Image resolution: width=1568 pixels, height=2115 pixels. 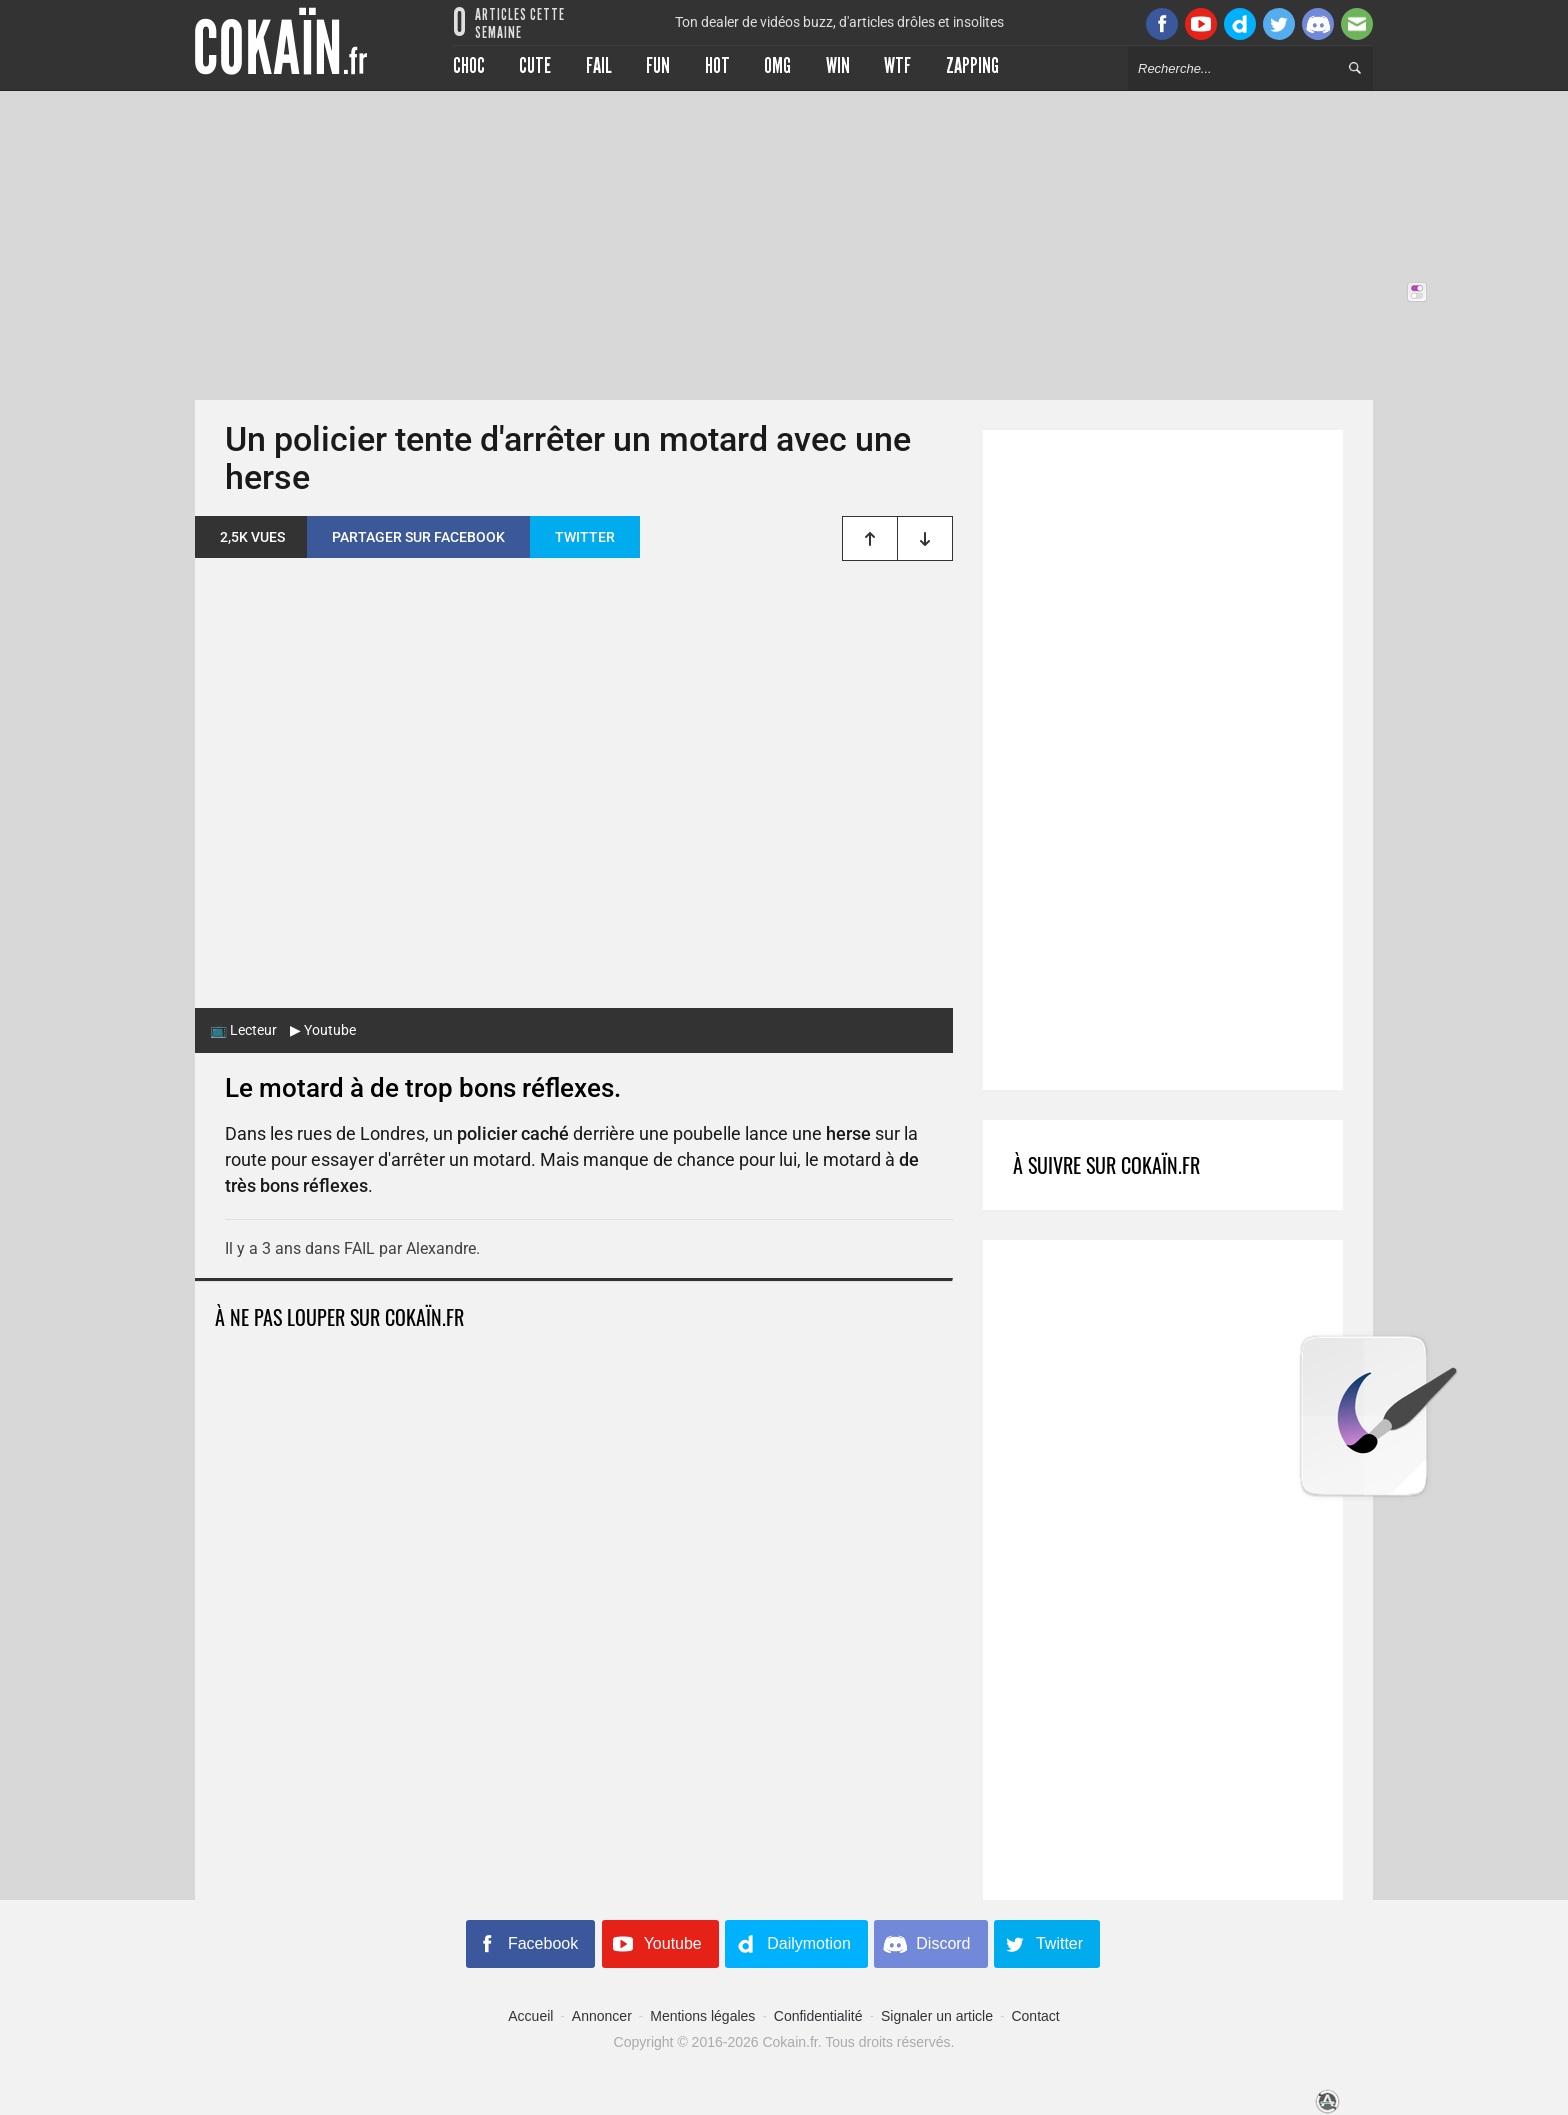 What do you see at coordinates (1417, 292) in the screenshot?
I see `open gnome tweaks to customize desktop settings` at bounding box center [1417, 292].